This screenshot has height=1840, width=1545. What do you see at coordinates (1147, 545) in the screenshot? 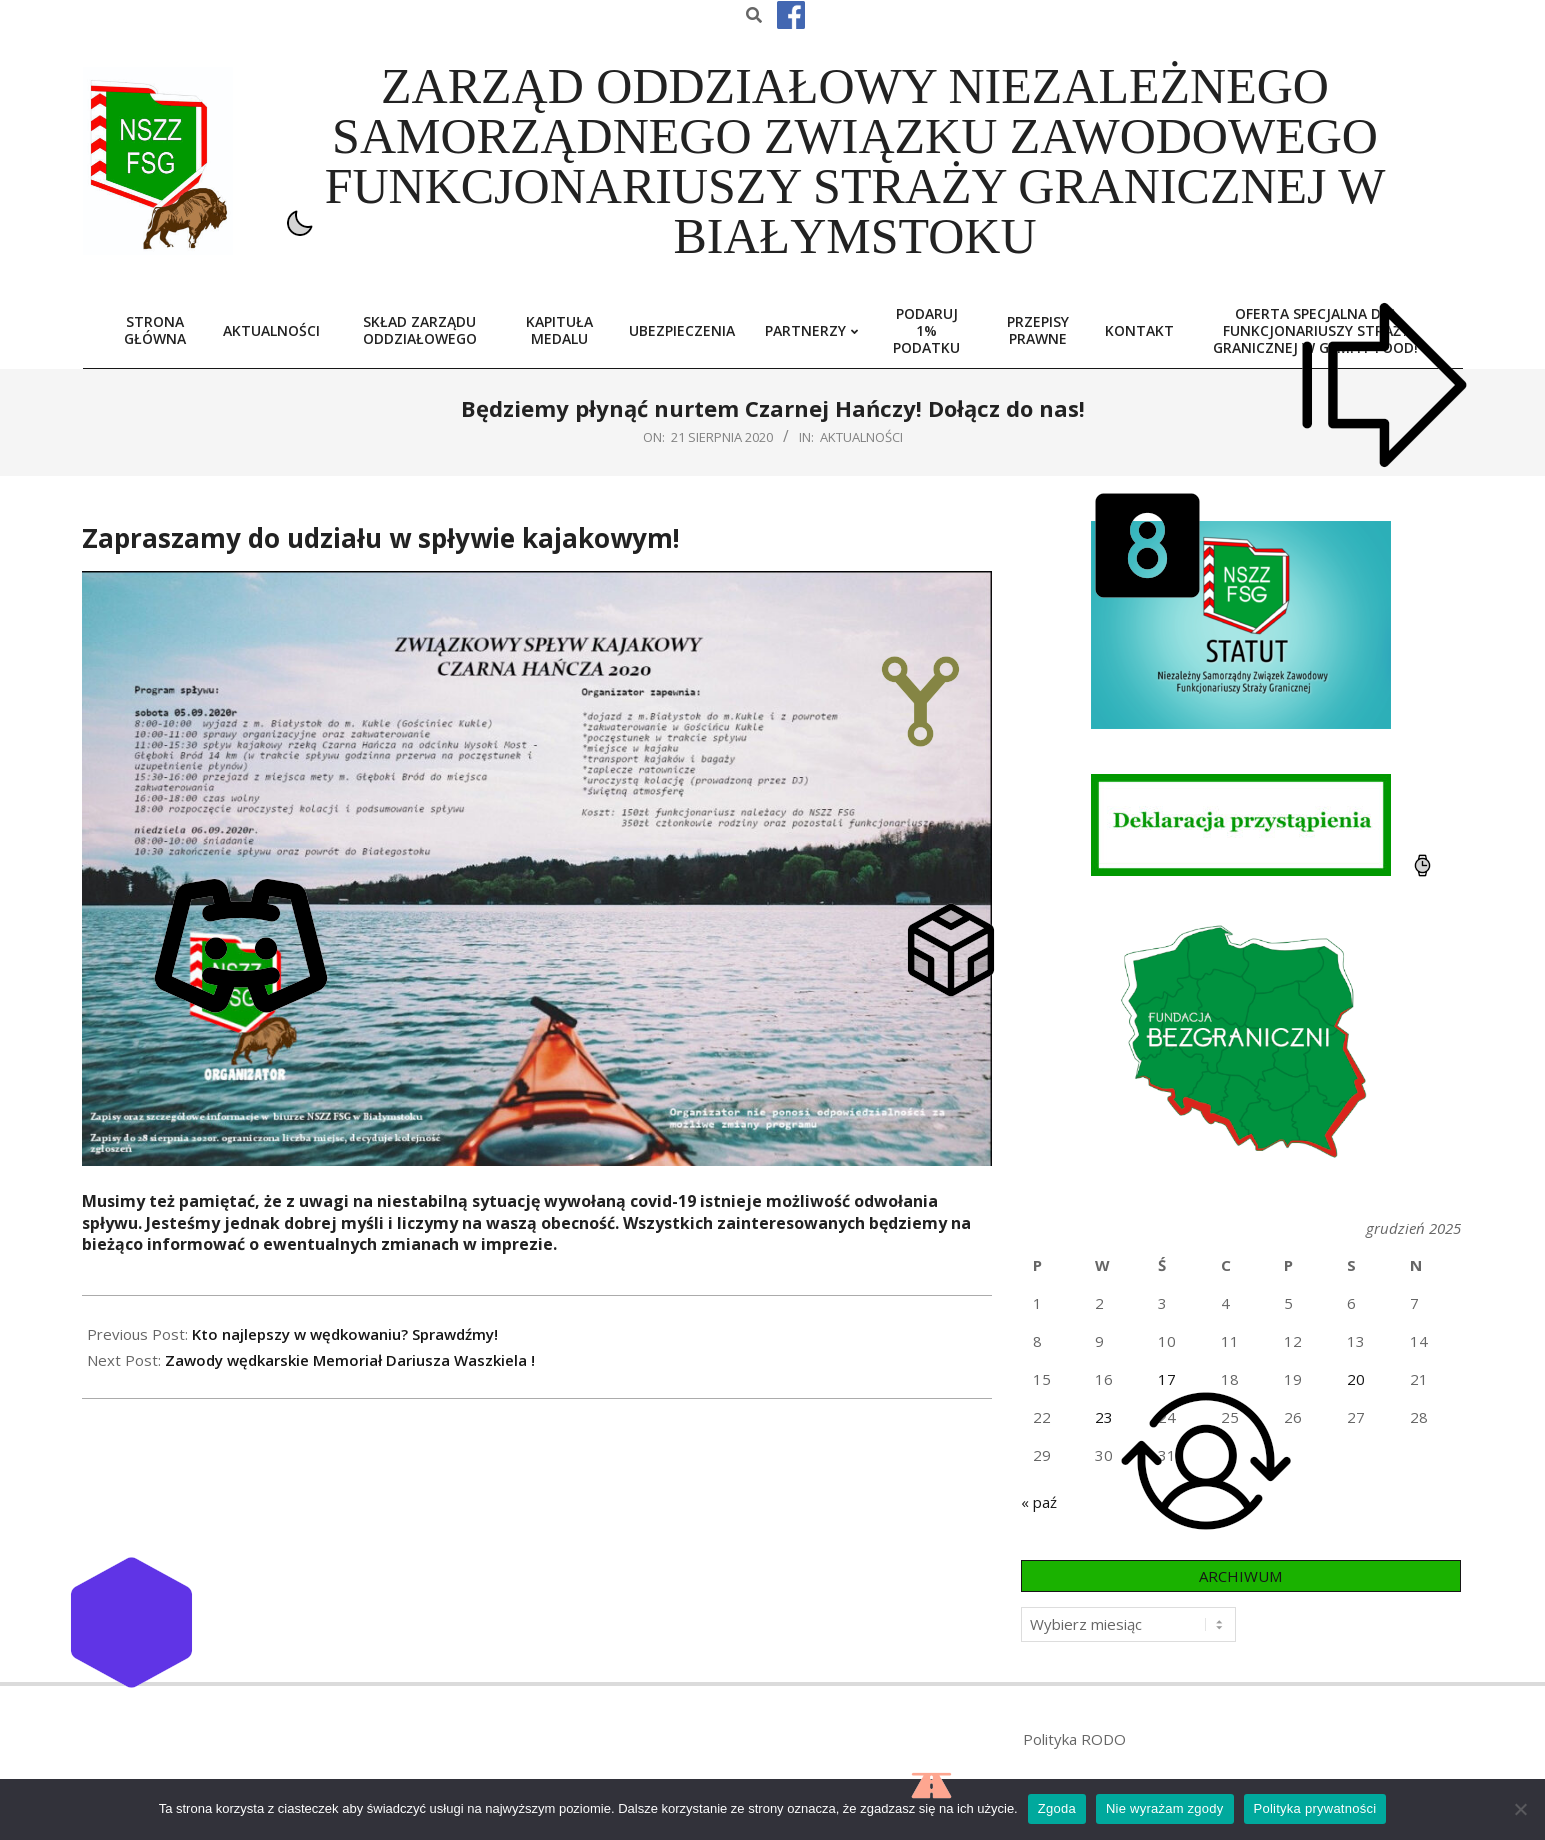
I see `indicates item number eight in a list or sequence` at bounding box center [1147, 545].